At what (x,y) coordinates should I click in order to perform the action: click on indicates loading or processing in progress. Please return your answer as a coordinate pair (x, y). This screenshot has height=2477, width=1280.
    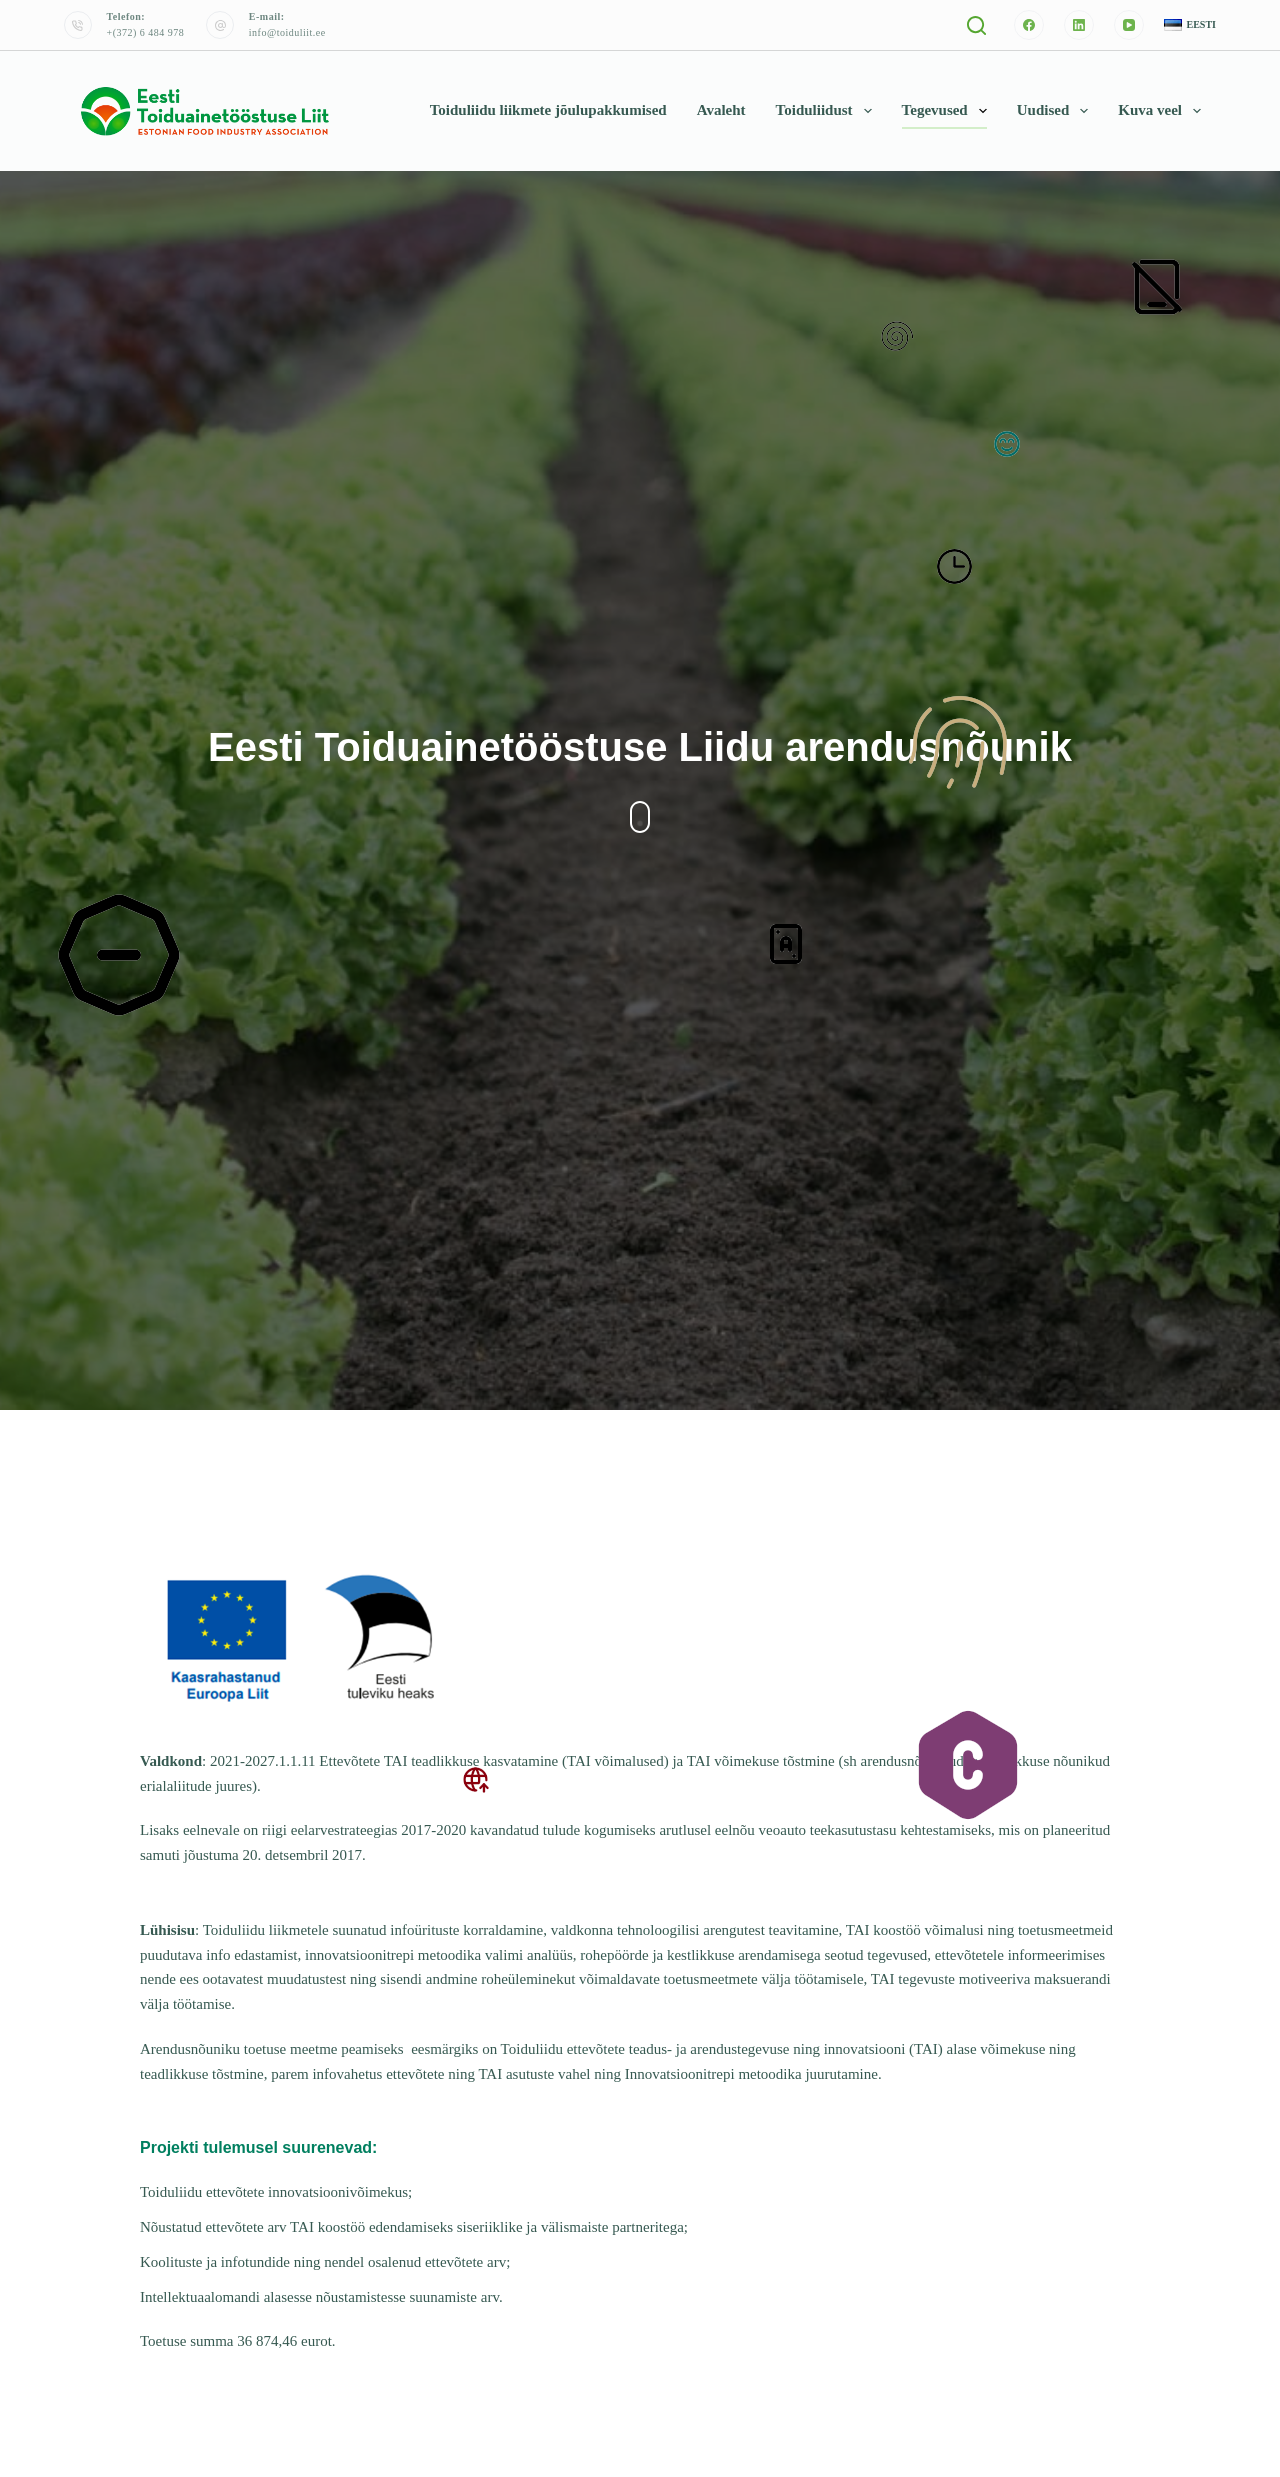
    Looking at the image, I should click on (895, 335).